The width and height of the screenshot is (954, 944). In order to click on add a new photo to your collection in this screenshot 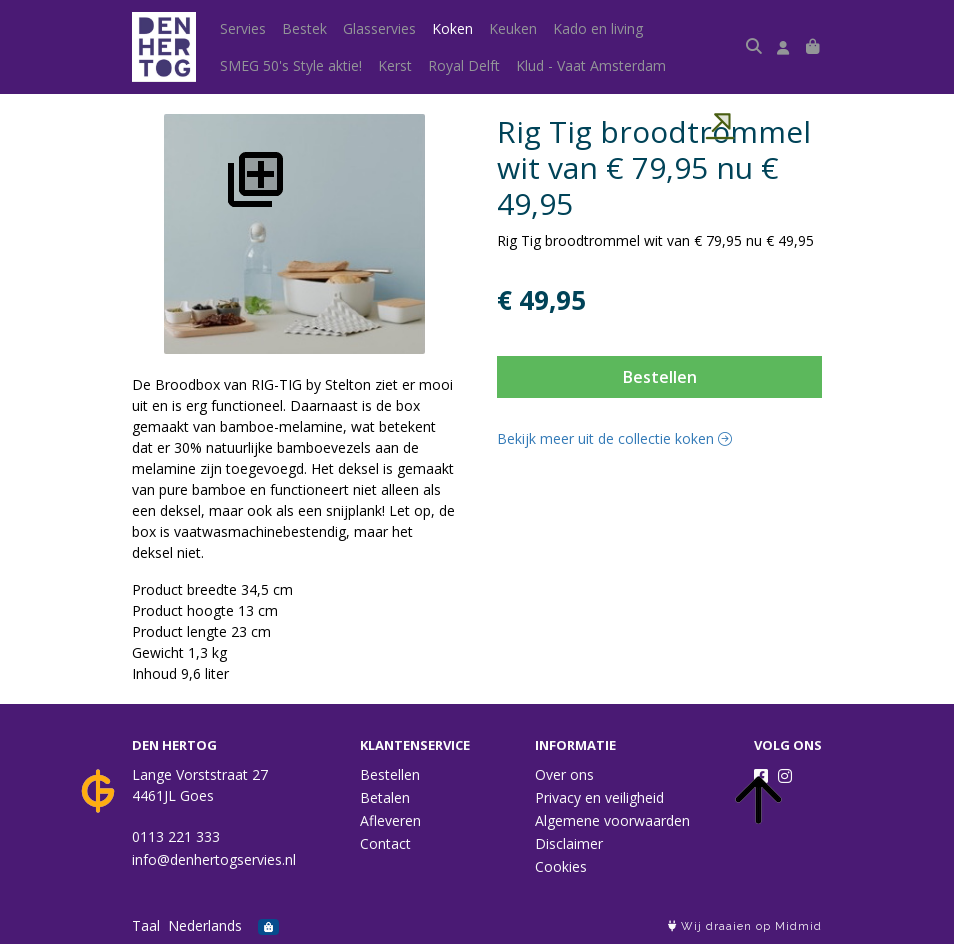, I will do `click(255, 179)`.